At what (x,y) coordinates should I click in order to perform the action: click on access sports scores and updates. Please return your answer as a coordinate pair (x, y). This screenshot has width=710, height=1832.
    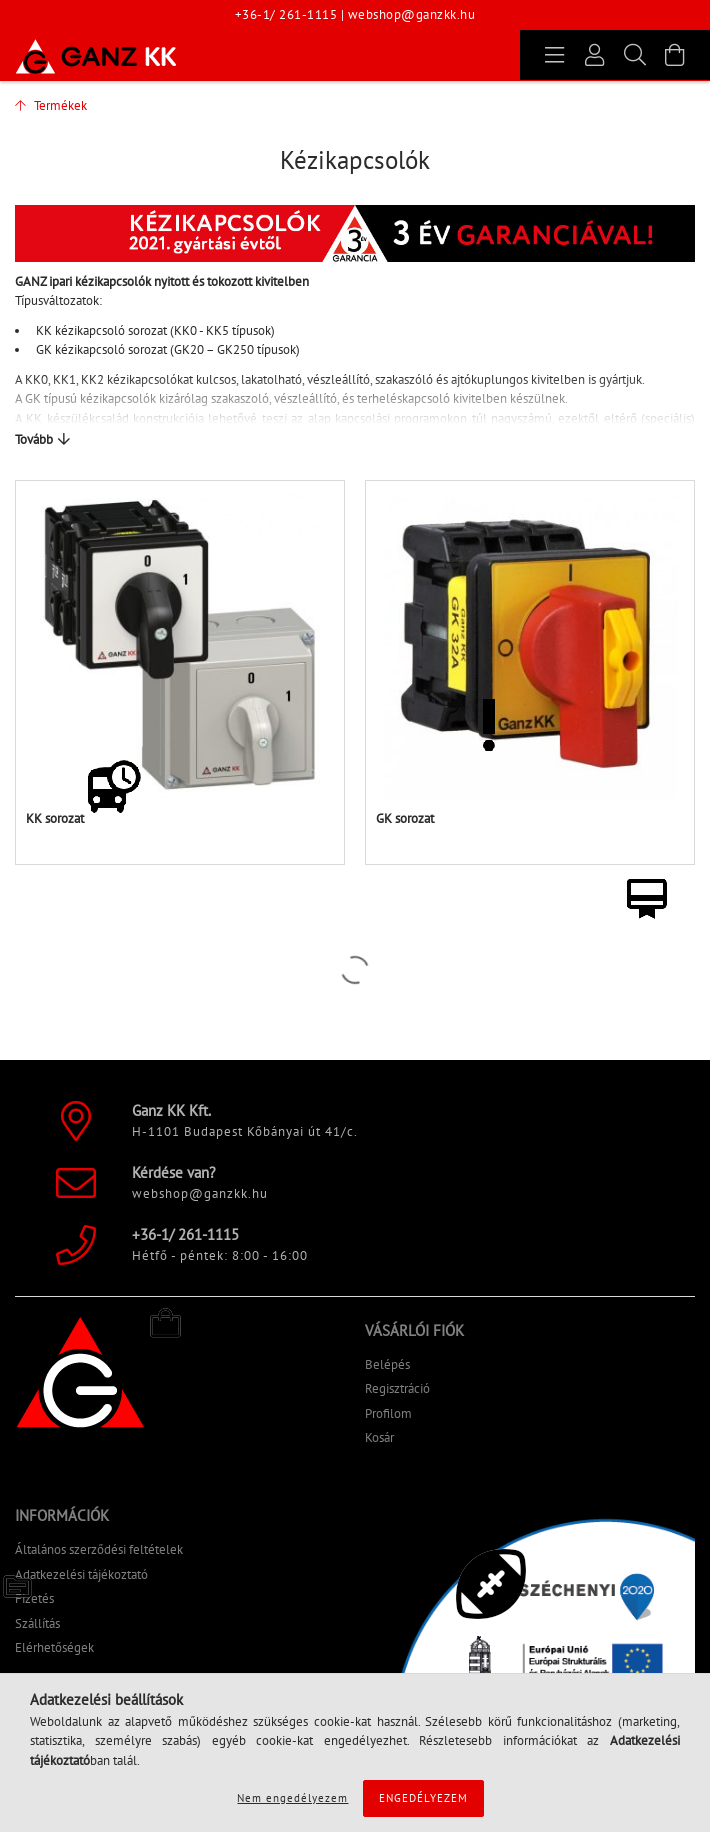
    Looking at the image, I should click on (491, 1584).